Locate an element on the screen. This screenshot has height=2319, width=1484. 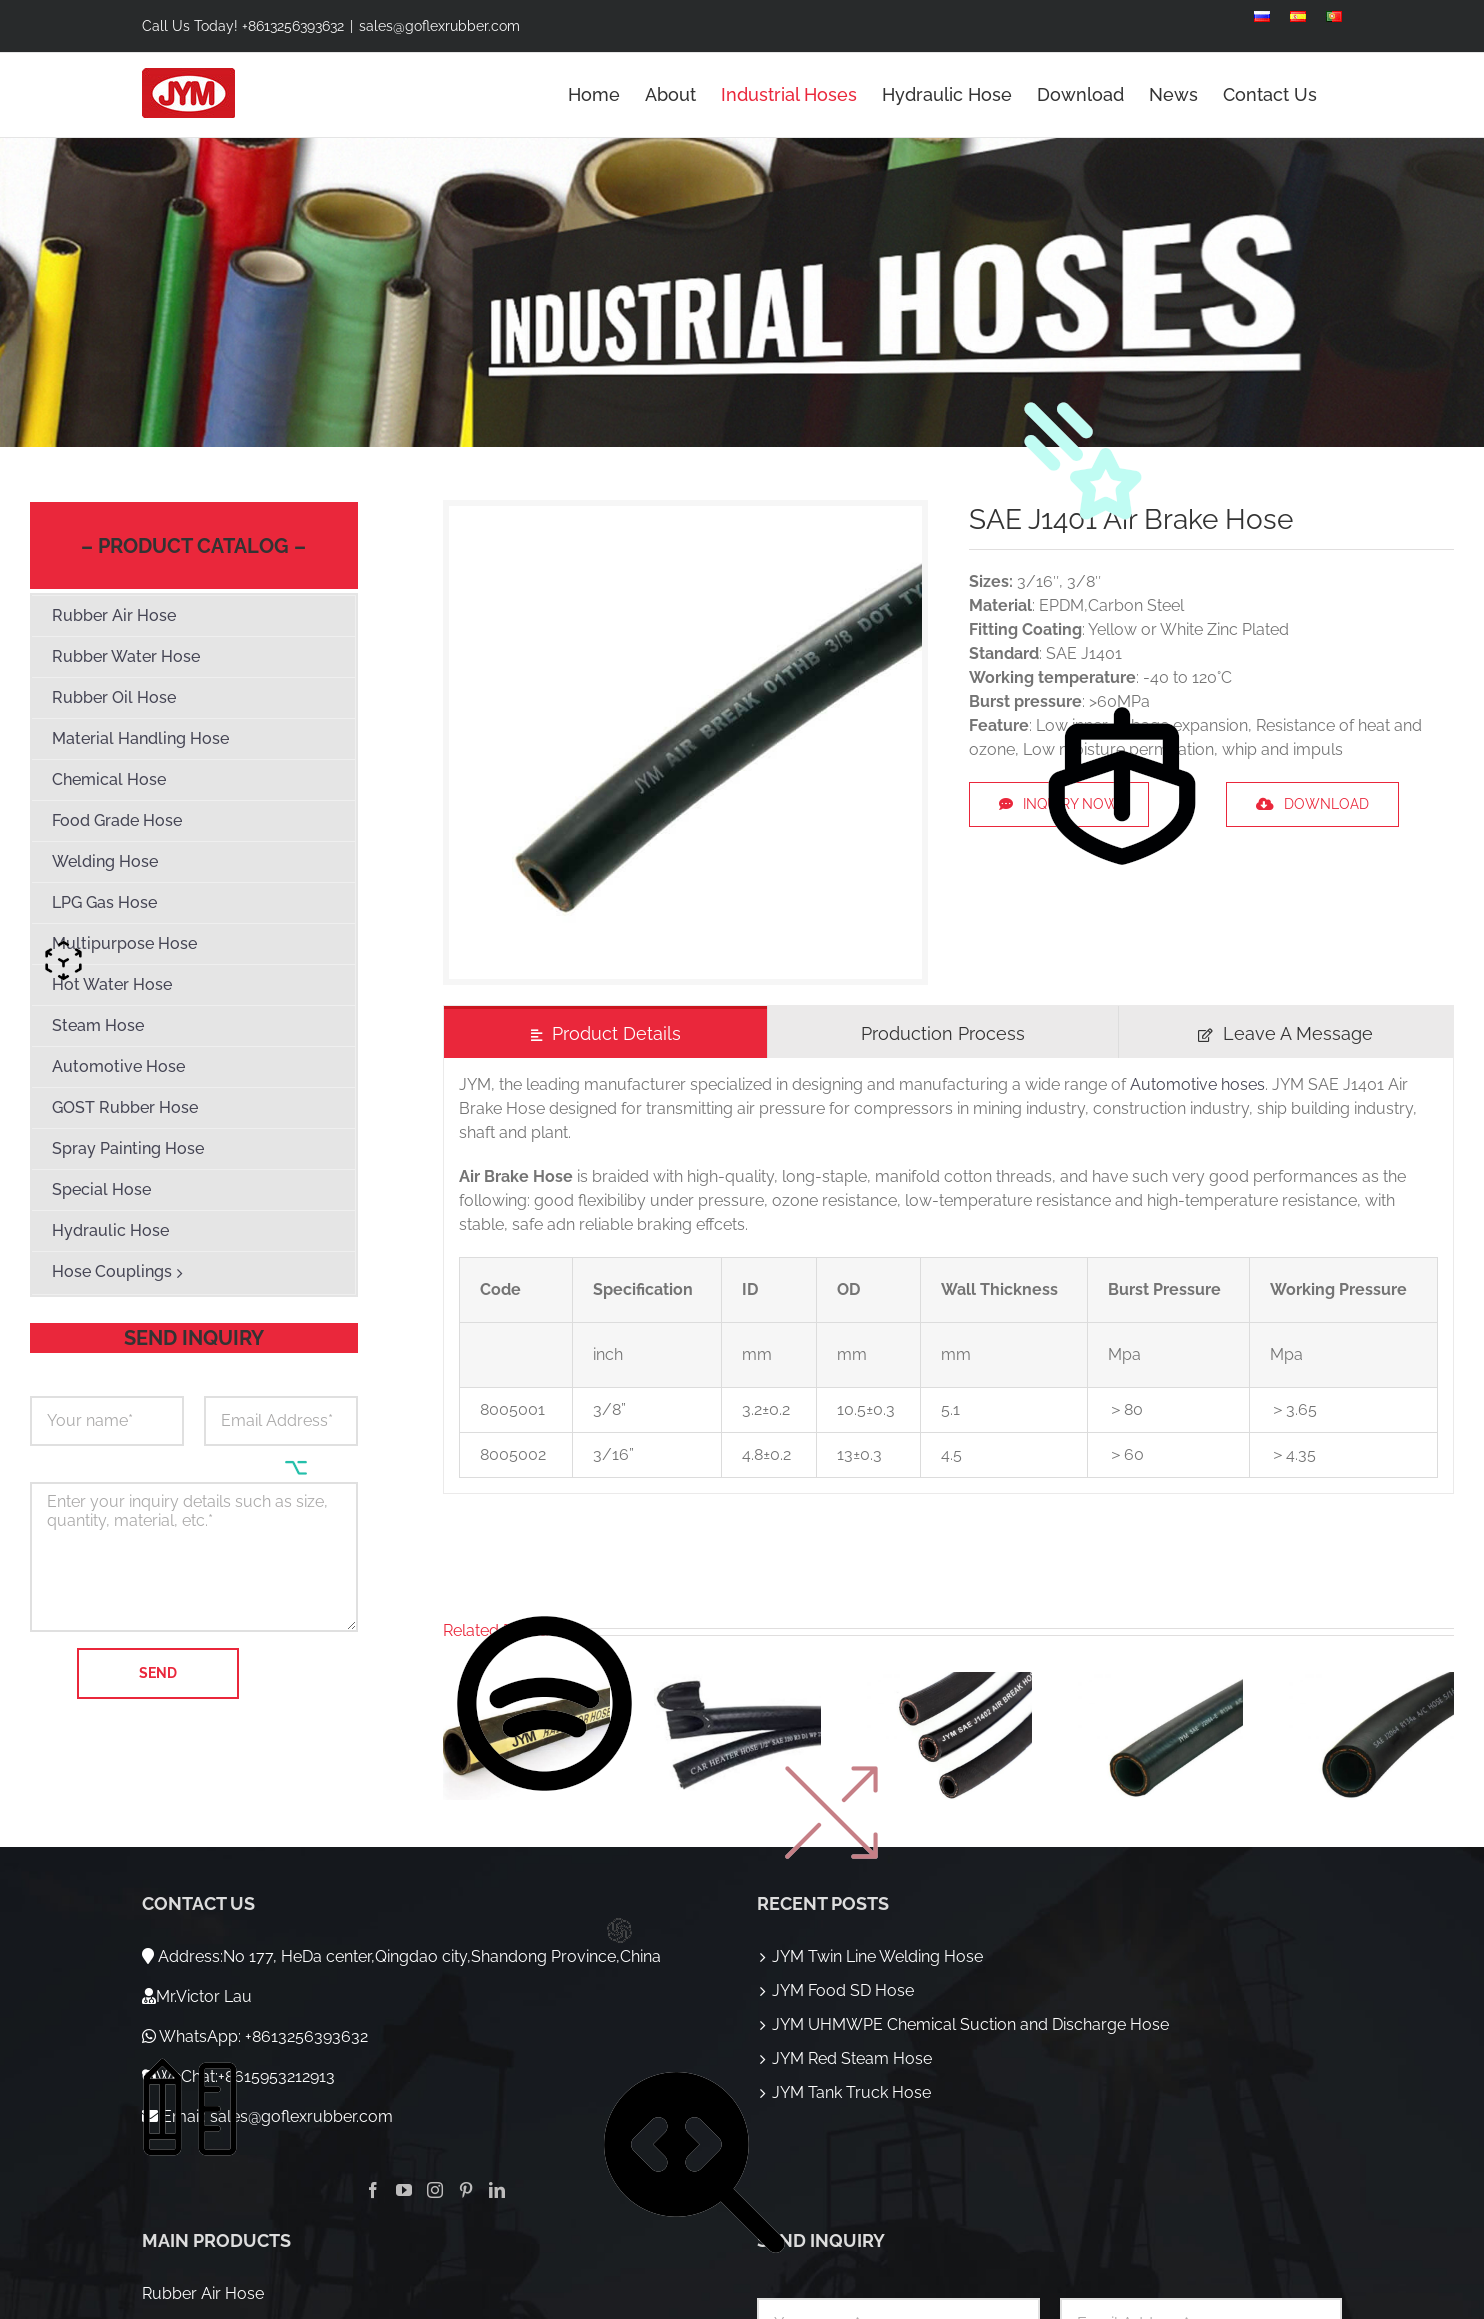
shuffle or randomize playback order is located at coordinates (831, 1812).